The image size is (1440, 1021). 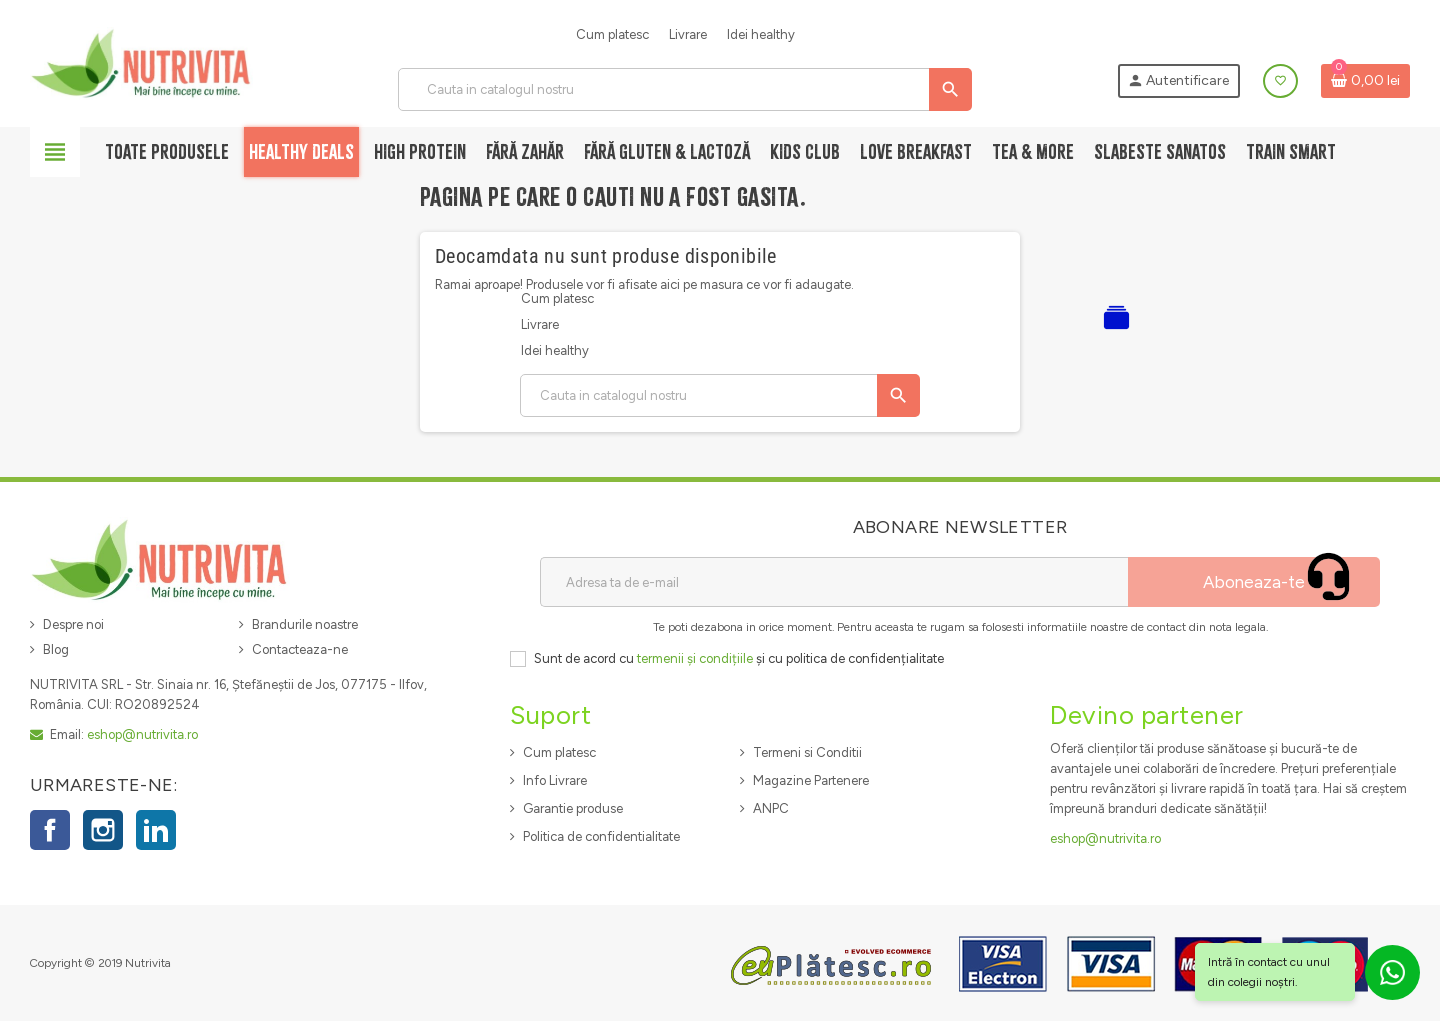 I want to click on contact customer support, so click(x=1328, y=576).